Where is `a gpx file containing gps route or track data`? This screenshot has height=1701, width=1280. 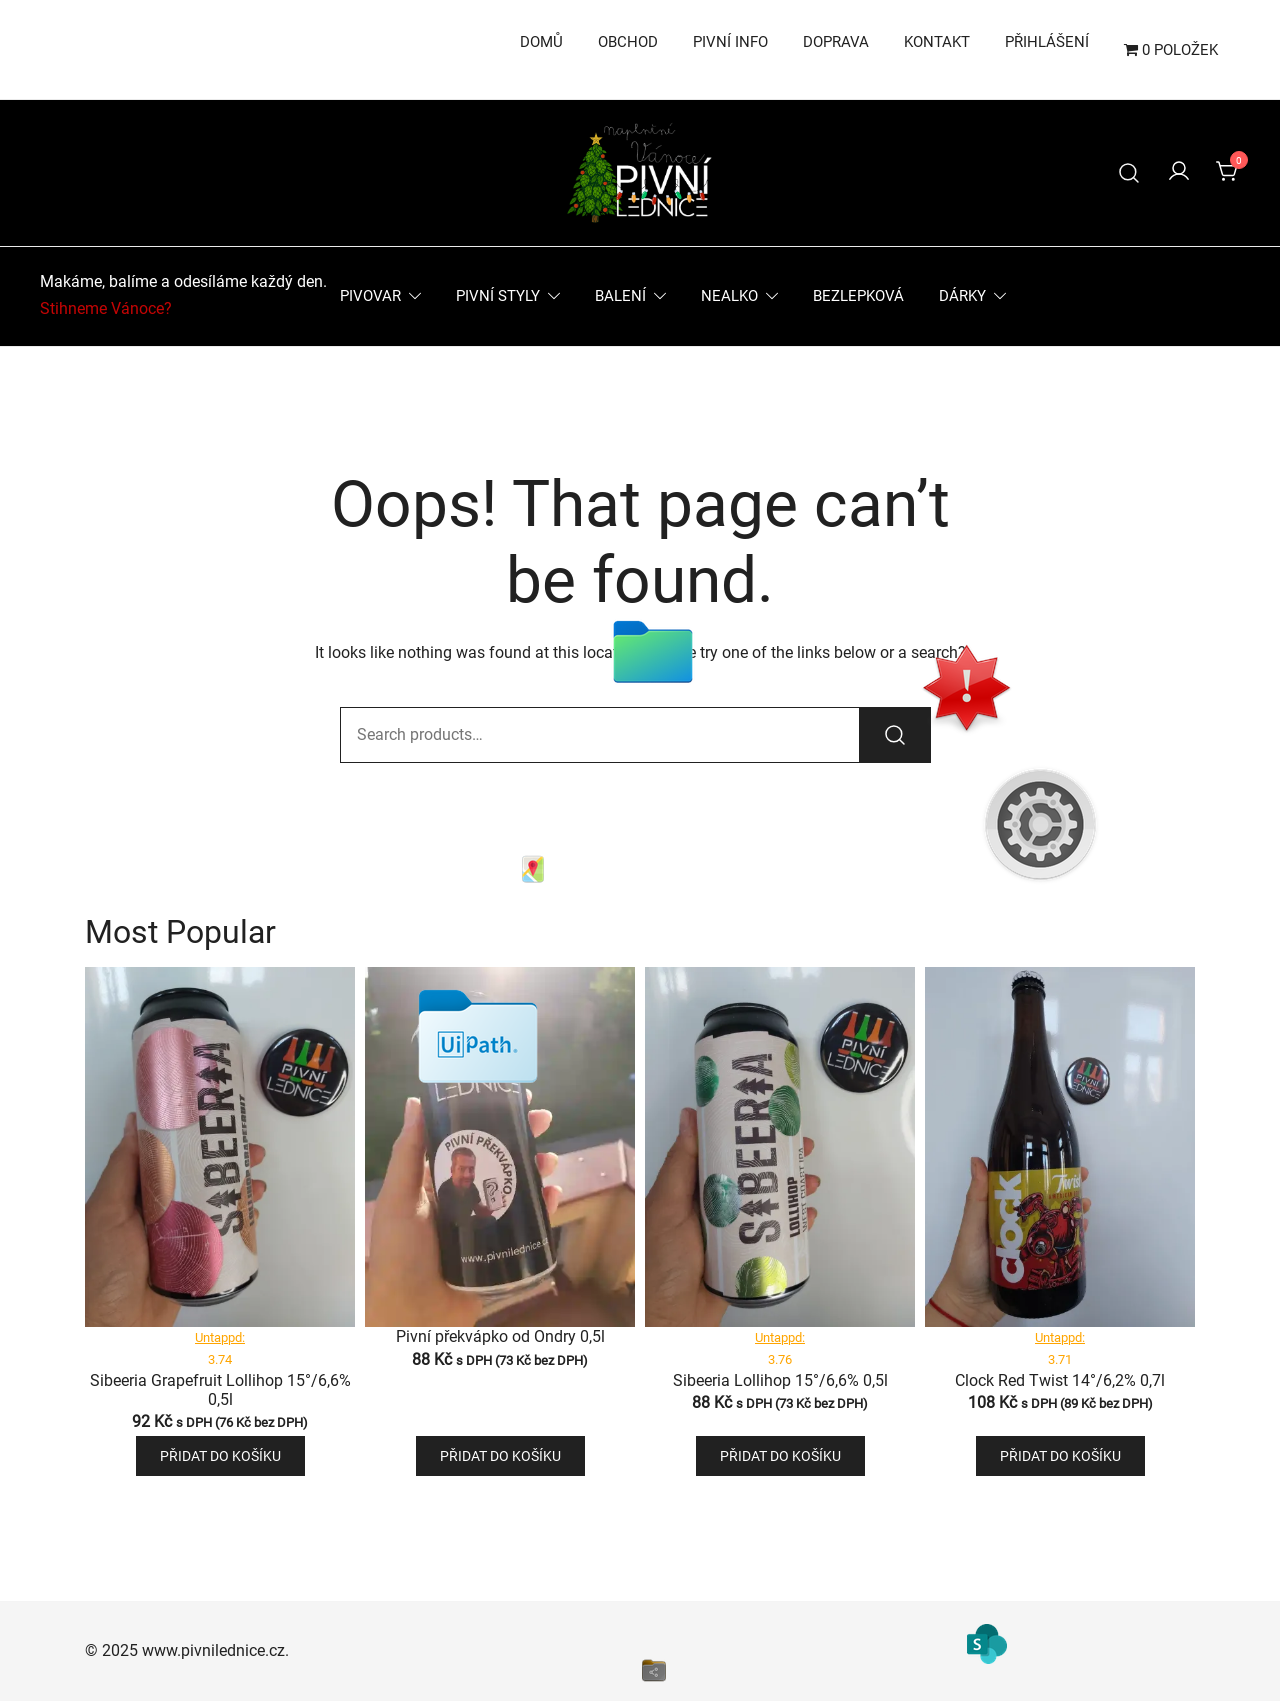
a gpx file containing gps route or track data is located at coordinates (533, 869).